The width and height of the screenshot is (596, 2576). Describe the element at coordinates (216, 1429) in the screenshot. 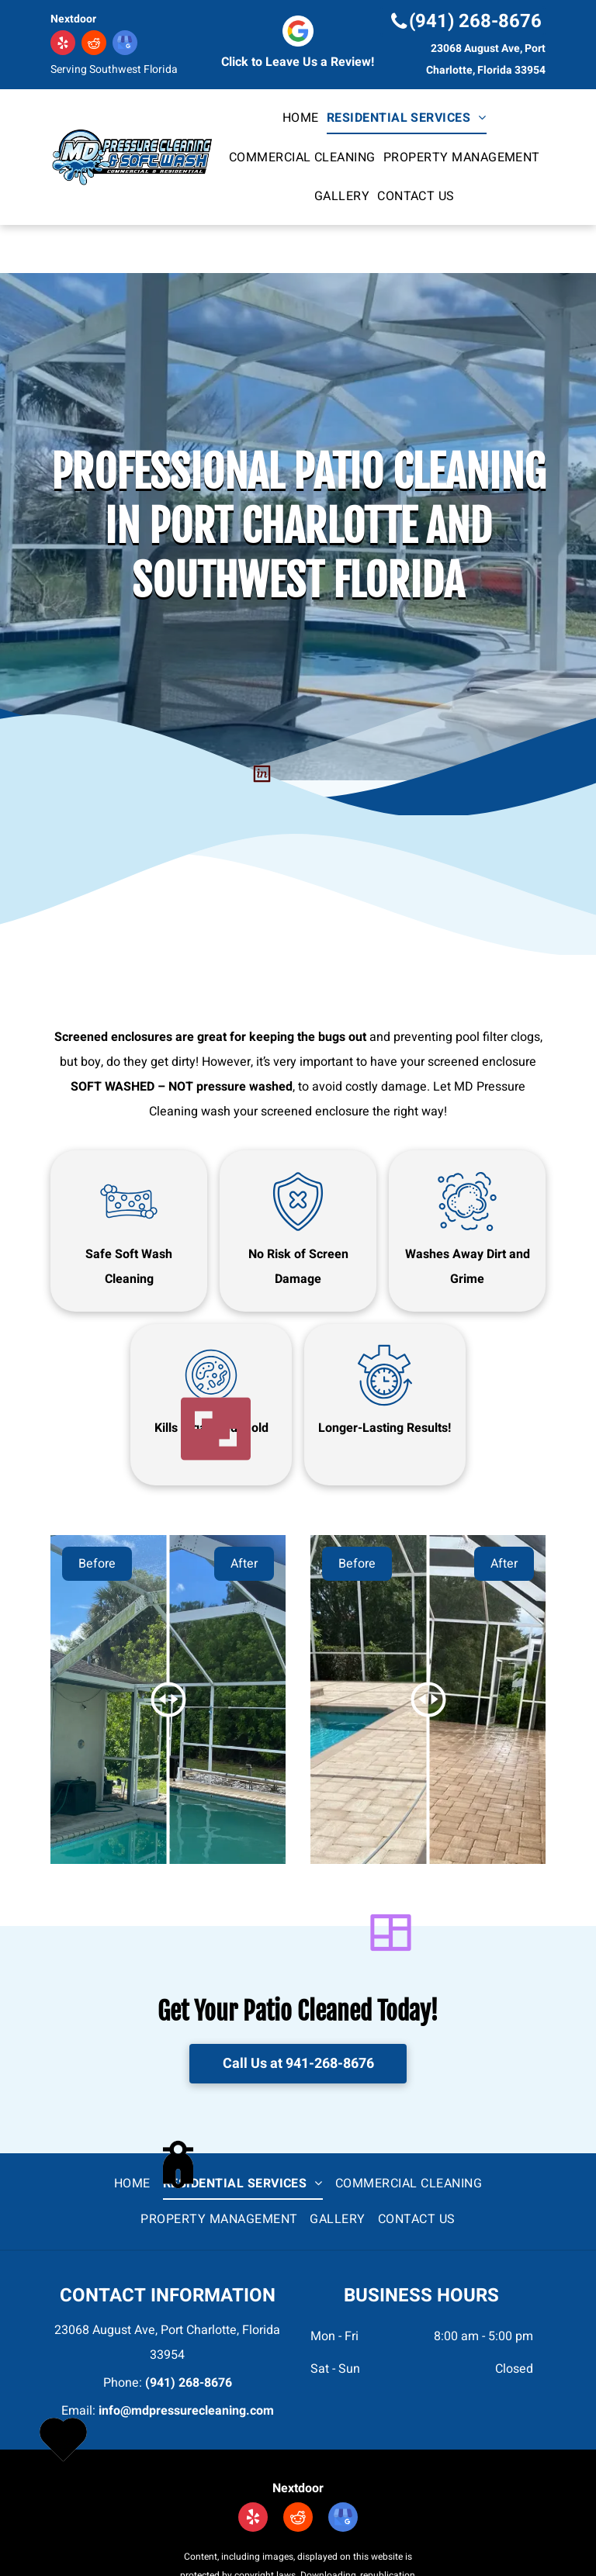

I see `adjust aspect ratio settings` at that location.